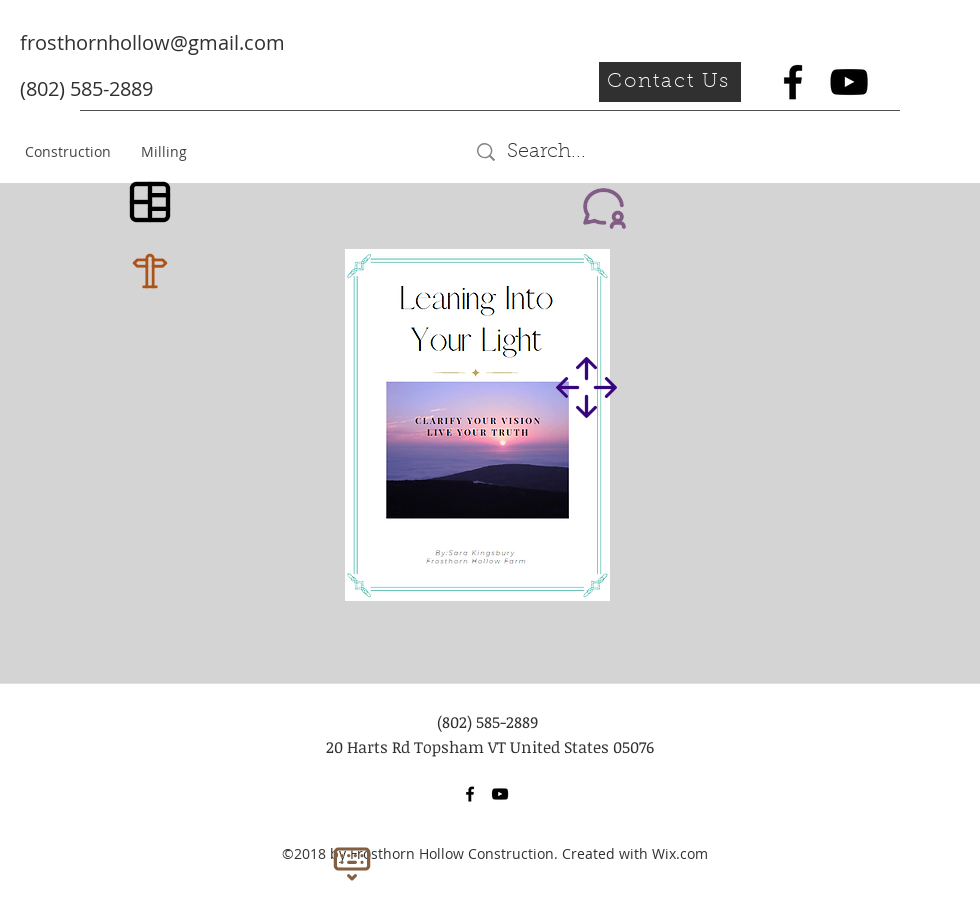  Describe the element at coordinates (352, 864) in the screenshot. I see `show on-screen keyboard` at that location.